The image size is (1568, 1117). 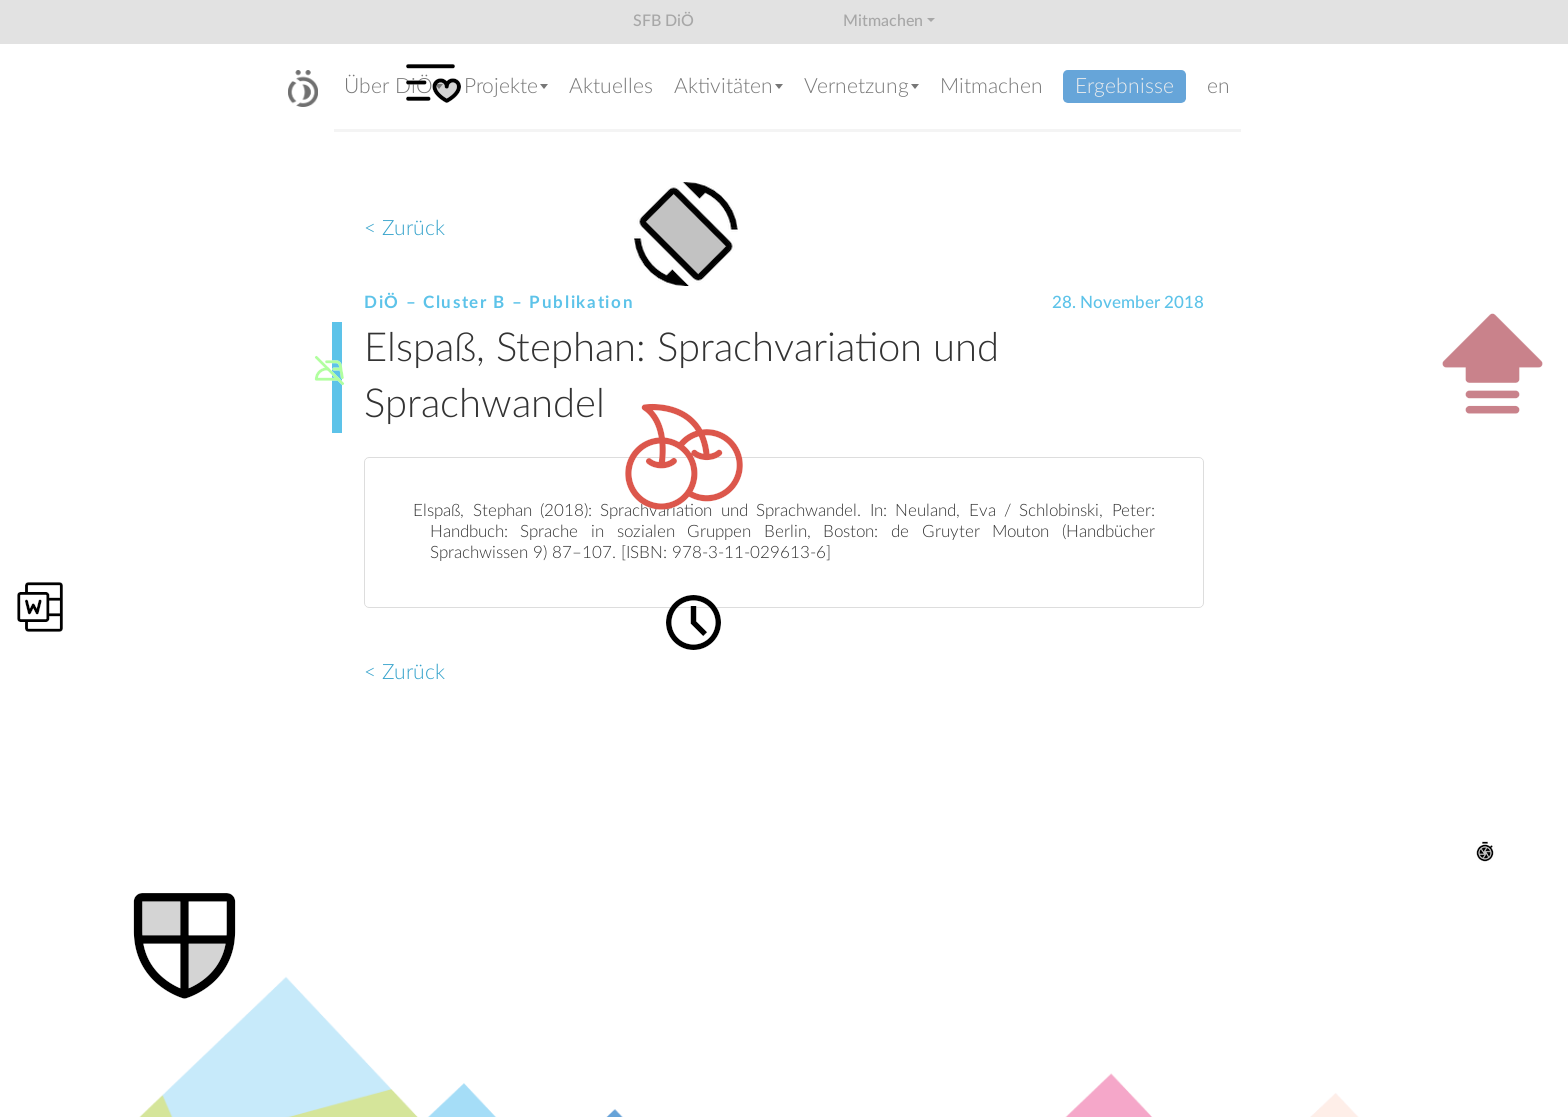 What do you see at coordinates (184, 939) in the screenshot?
I see `security or protection status indicator` at bounding box center [184, 939].